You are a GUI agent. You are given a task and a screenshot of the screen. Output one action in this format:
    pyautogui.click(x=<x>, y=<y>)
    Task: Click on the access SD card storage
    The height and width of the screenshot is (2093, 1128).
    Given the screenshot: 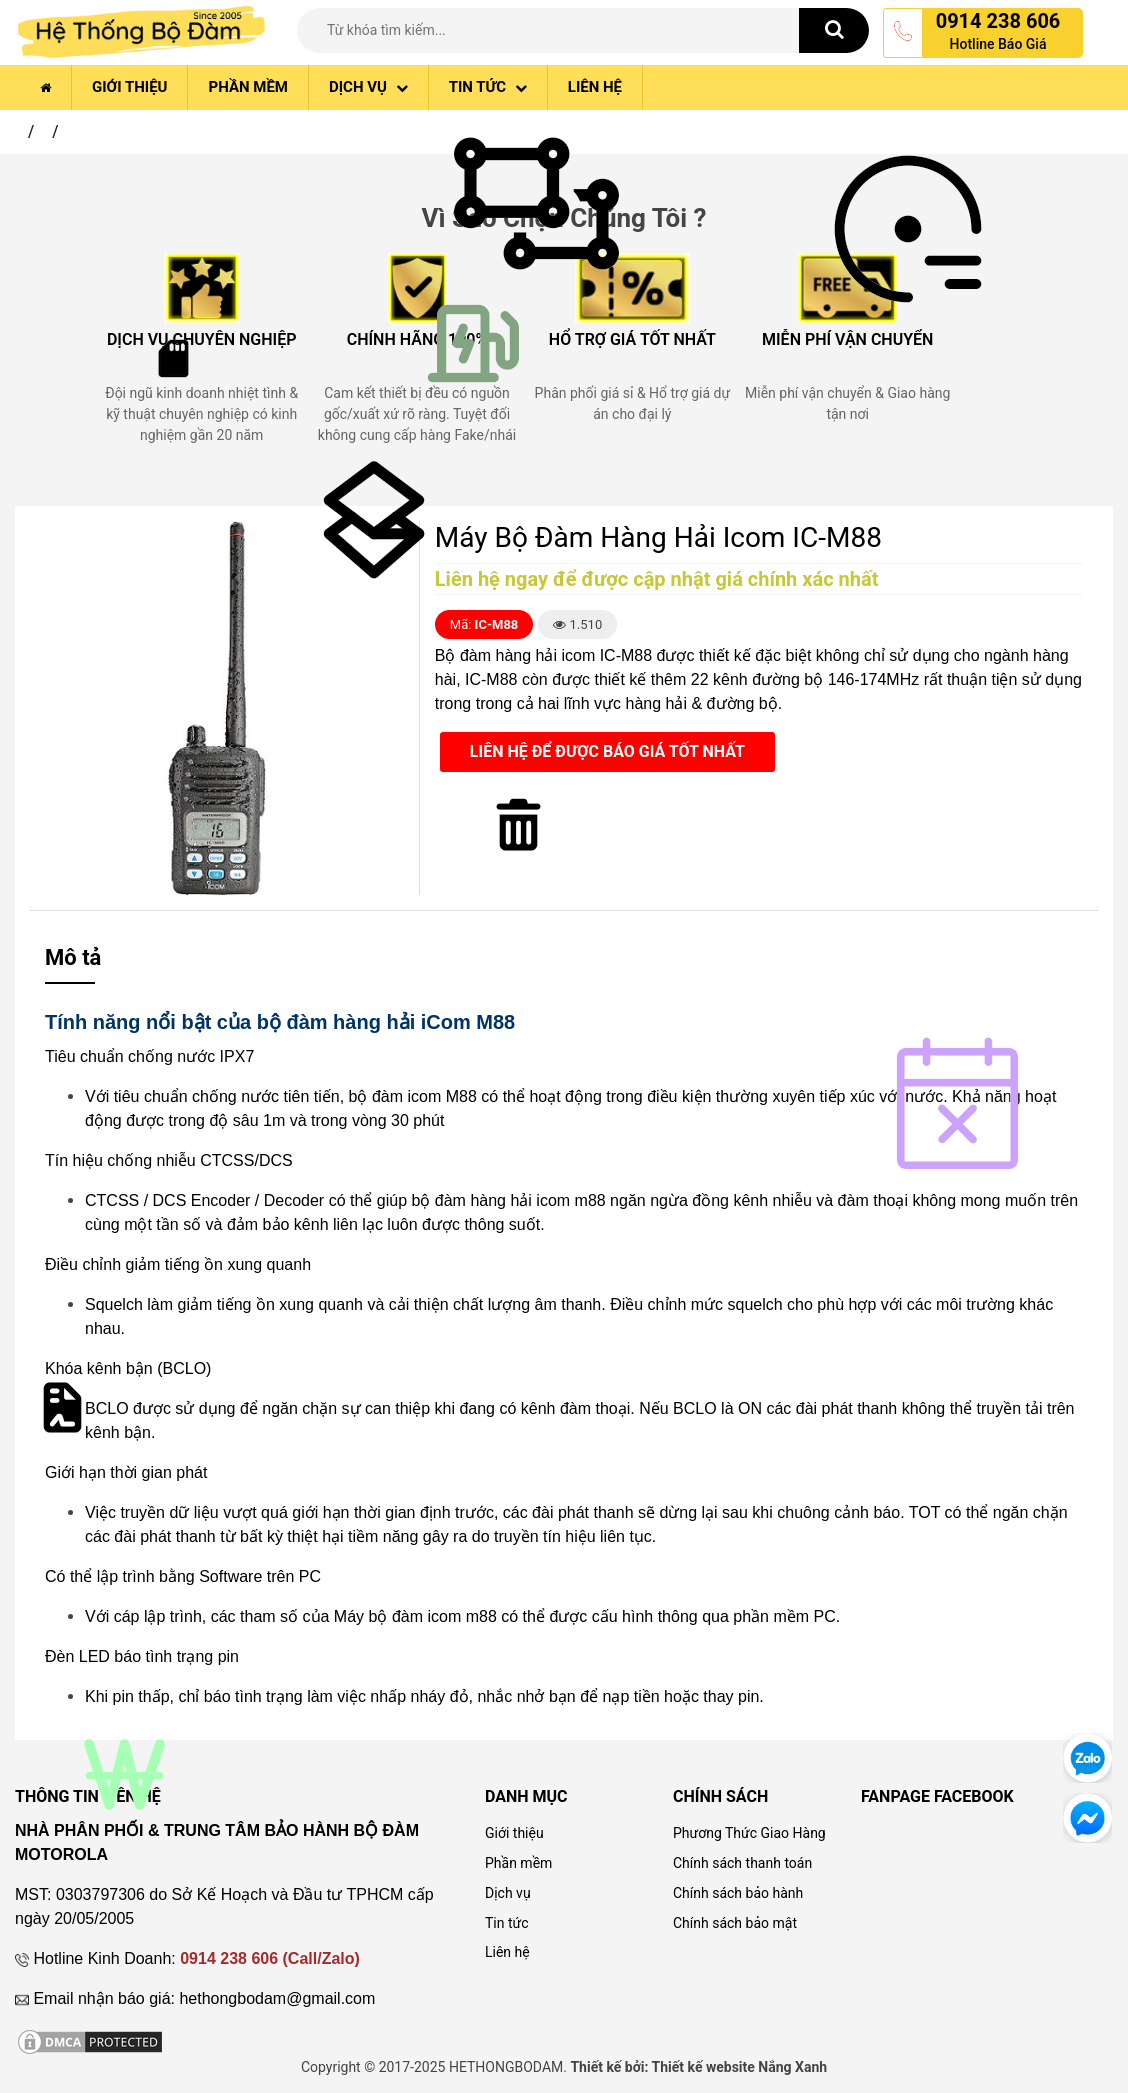 What is the action you would take?
    pyautogui.click(x=173, y=358)
    